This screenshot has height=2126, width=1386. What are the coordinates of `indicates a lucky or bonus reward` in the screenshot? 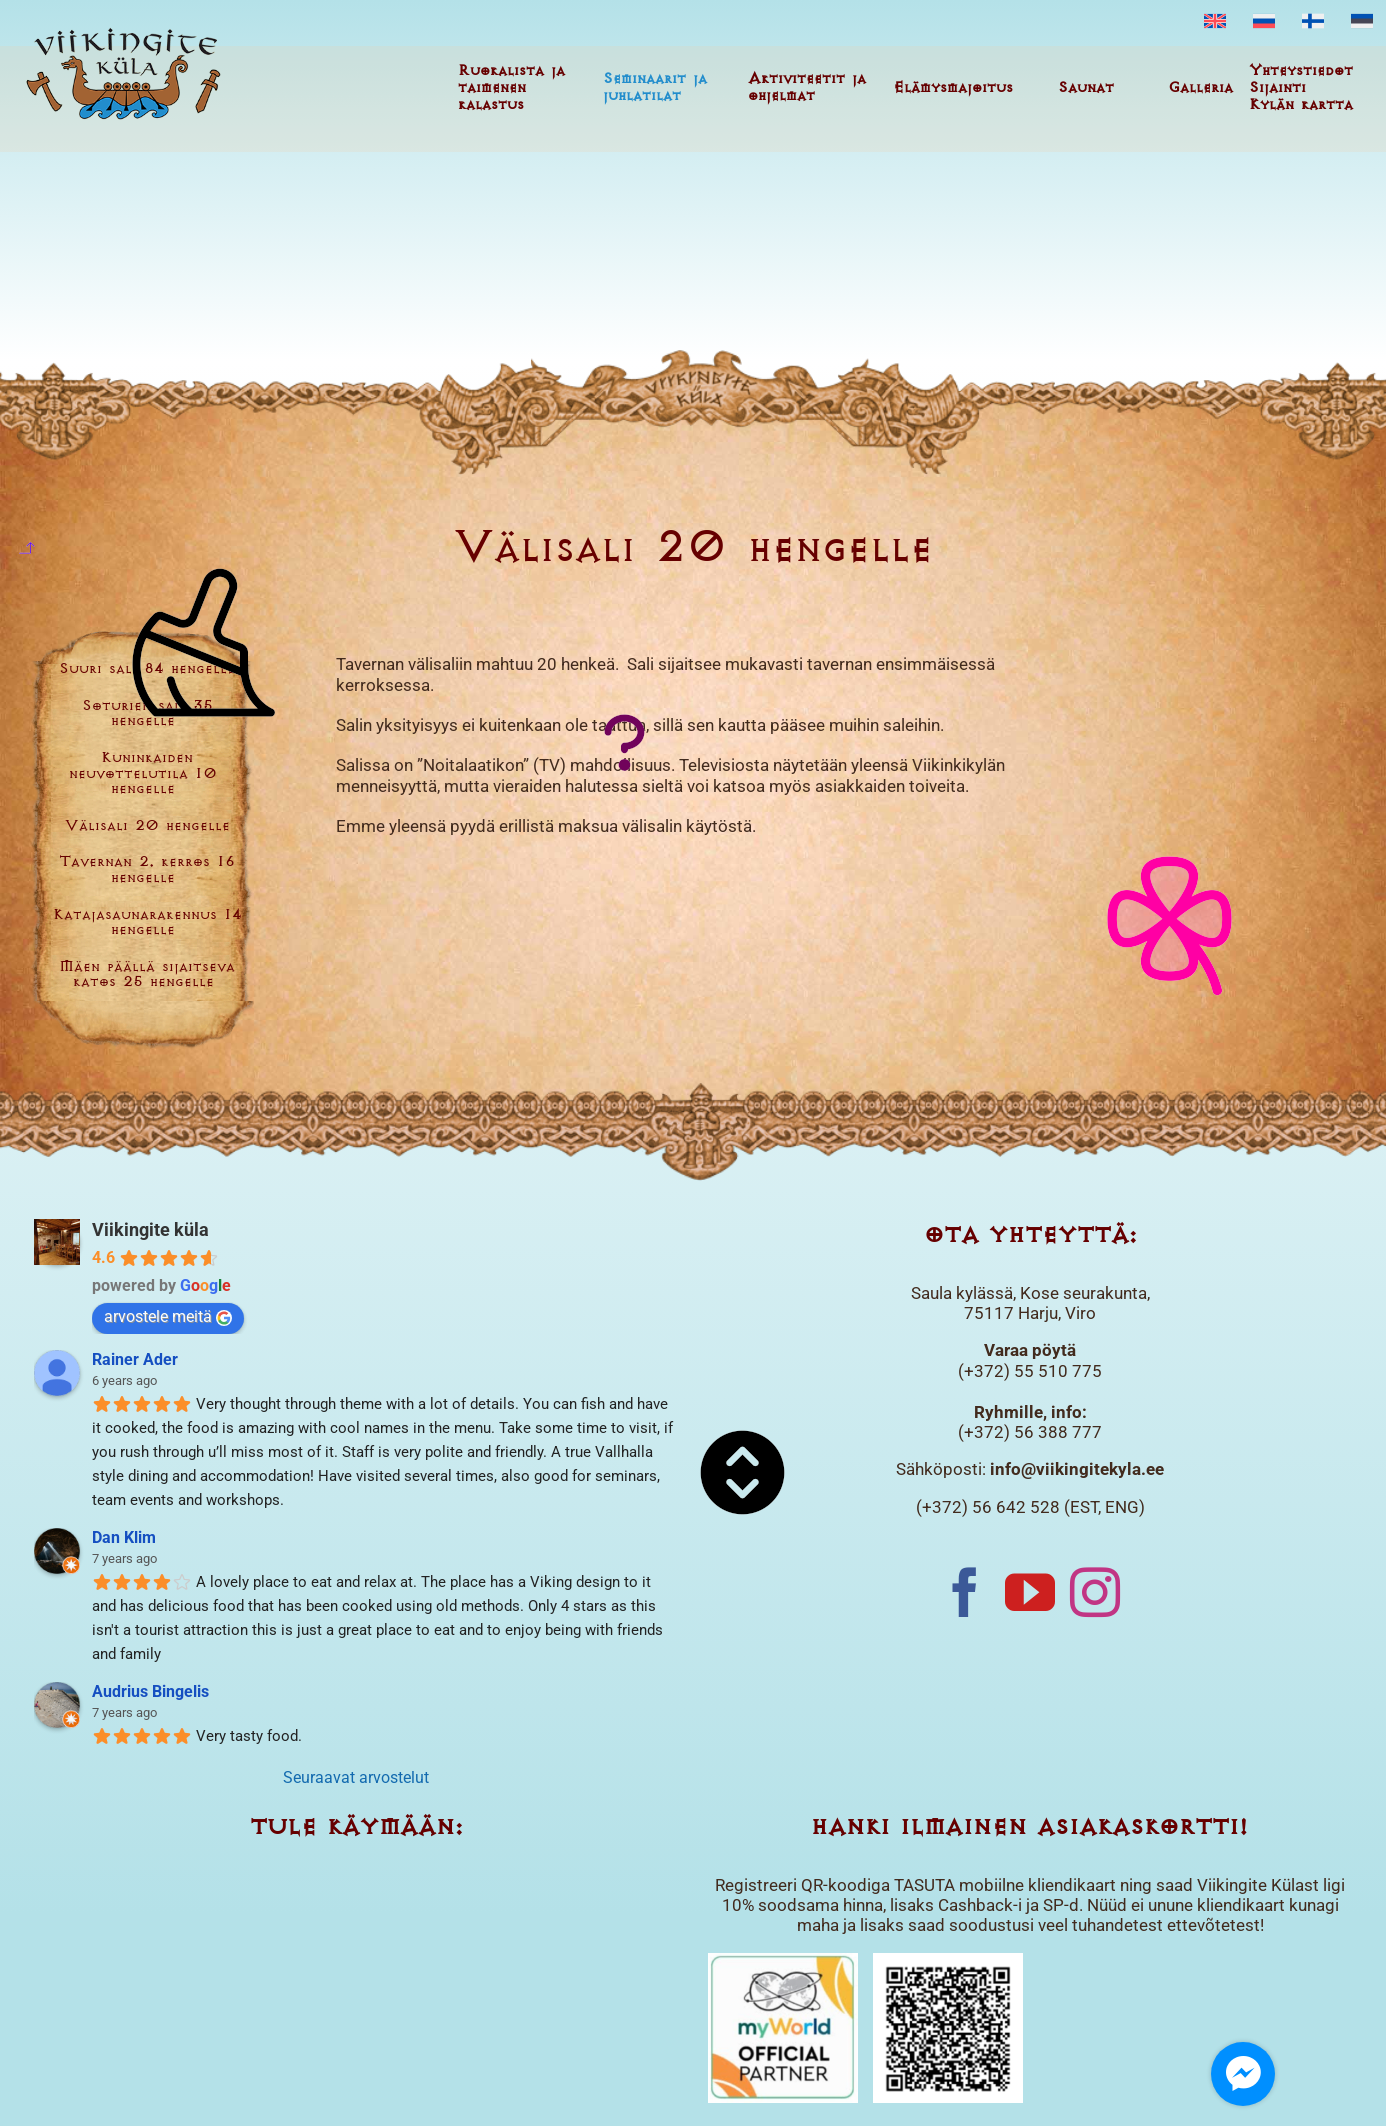 It's located at (1169, 923).